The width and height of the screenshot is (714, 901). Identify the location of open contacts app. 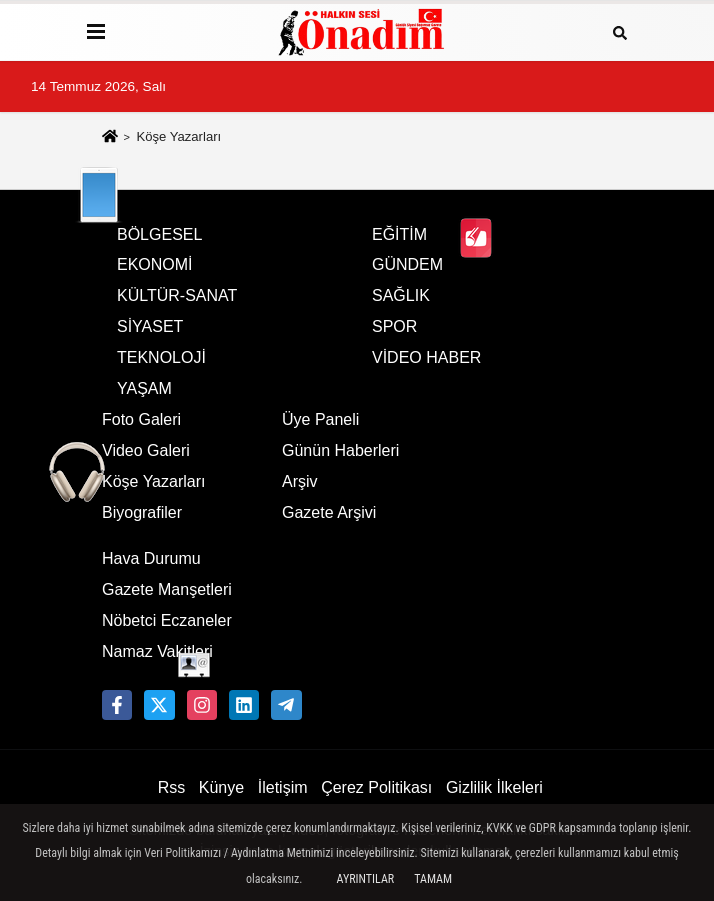
(194, 665).